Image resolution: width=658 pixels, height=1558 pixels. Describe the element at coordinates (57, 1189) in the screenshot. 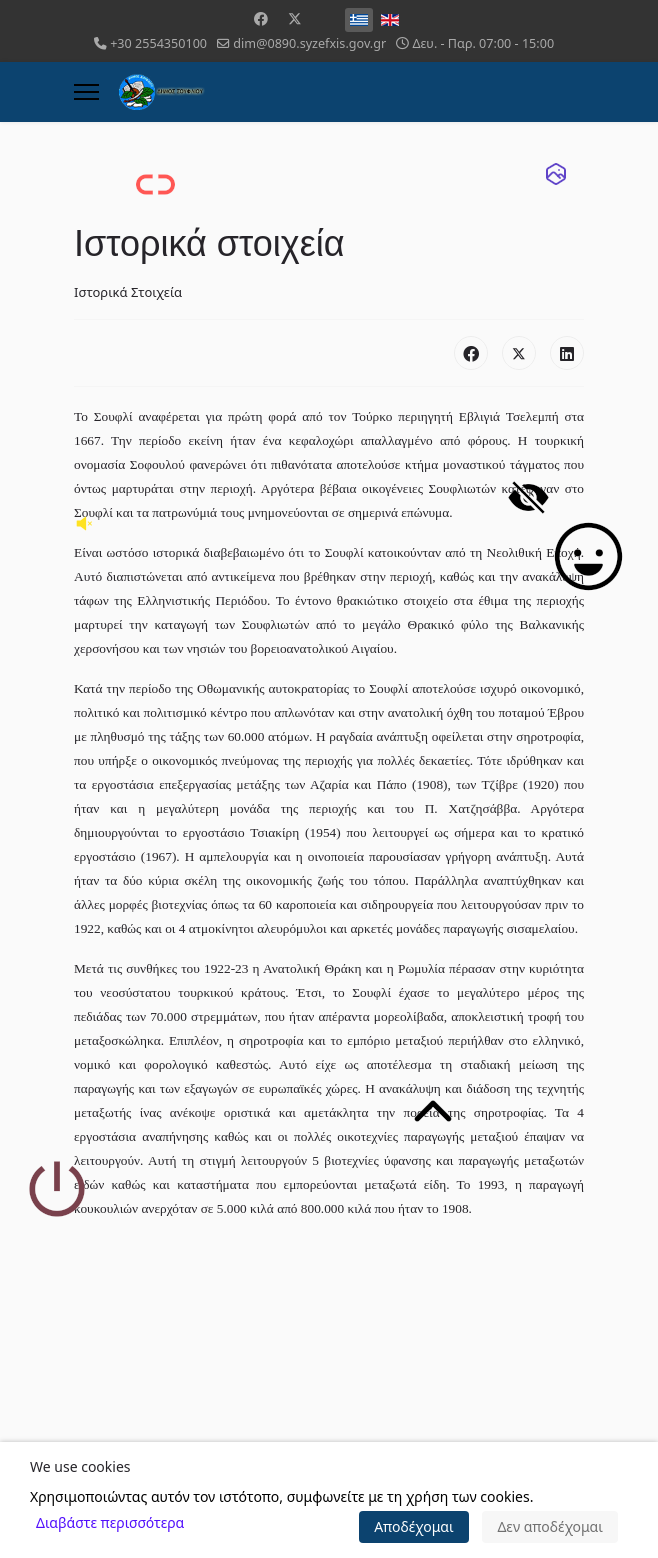

I see `turn off or shut down the device` at that location.